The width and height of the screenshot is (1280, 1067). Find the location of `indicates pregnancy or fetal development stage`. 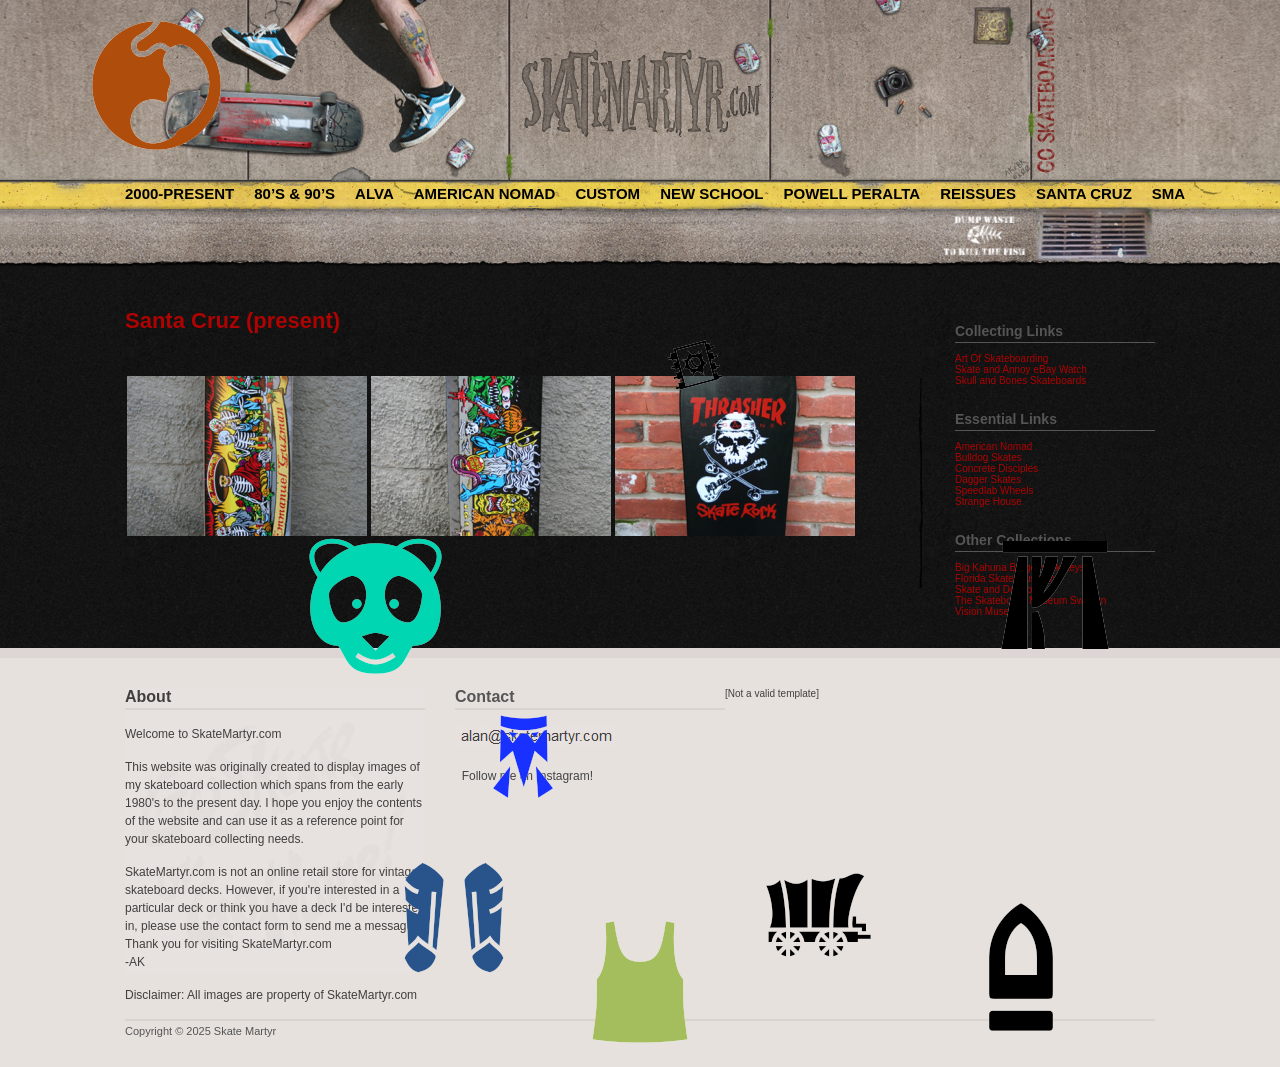

indicates pregnancy or fetal development stage is located at coordinates (156, 85).